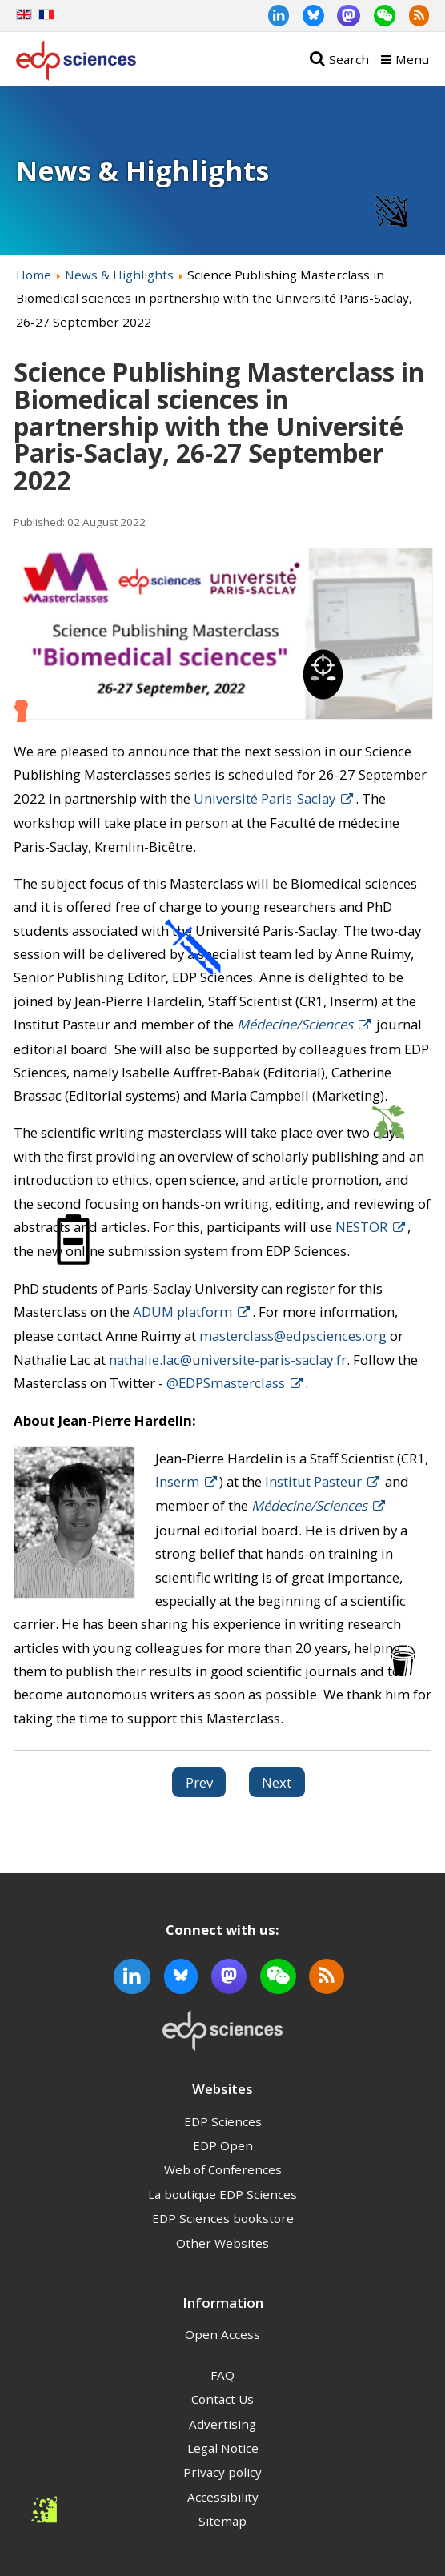  Describe the element at coordinates (73, 1239) in the screenshot. I see `reduce battery usage or power consumption` at that location.